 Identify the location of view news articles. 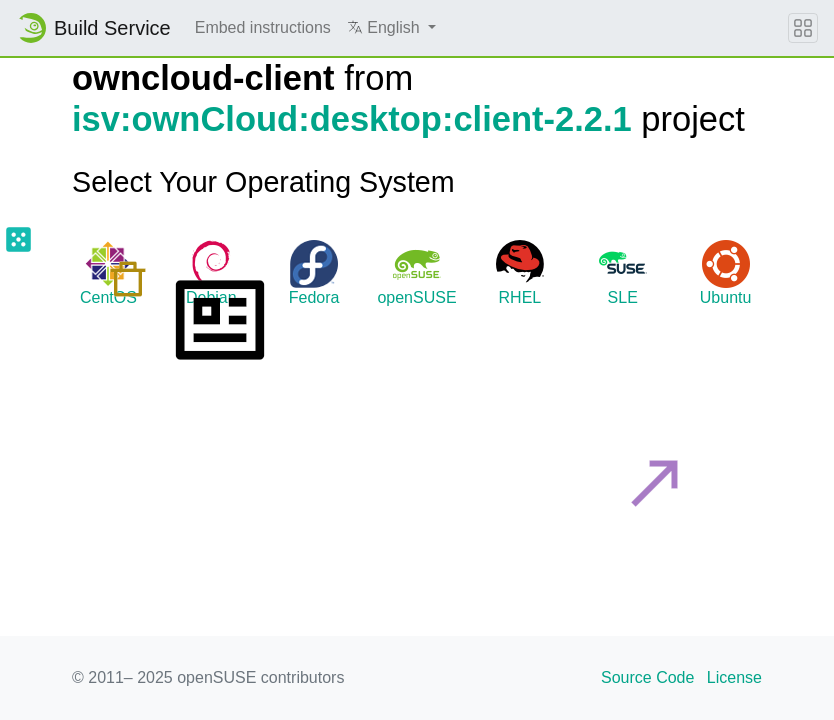
(220, 320).